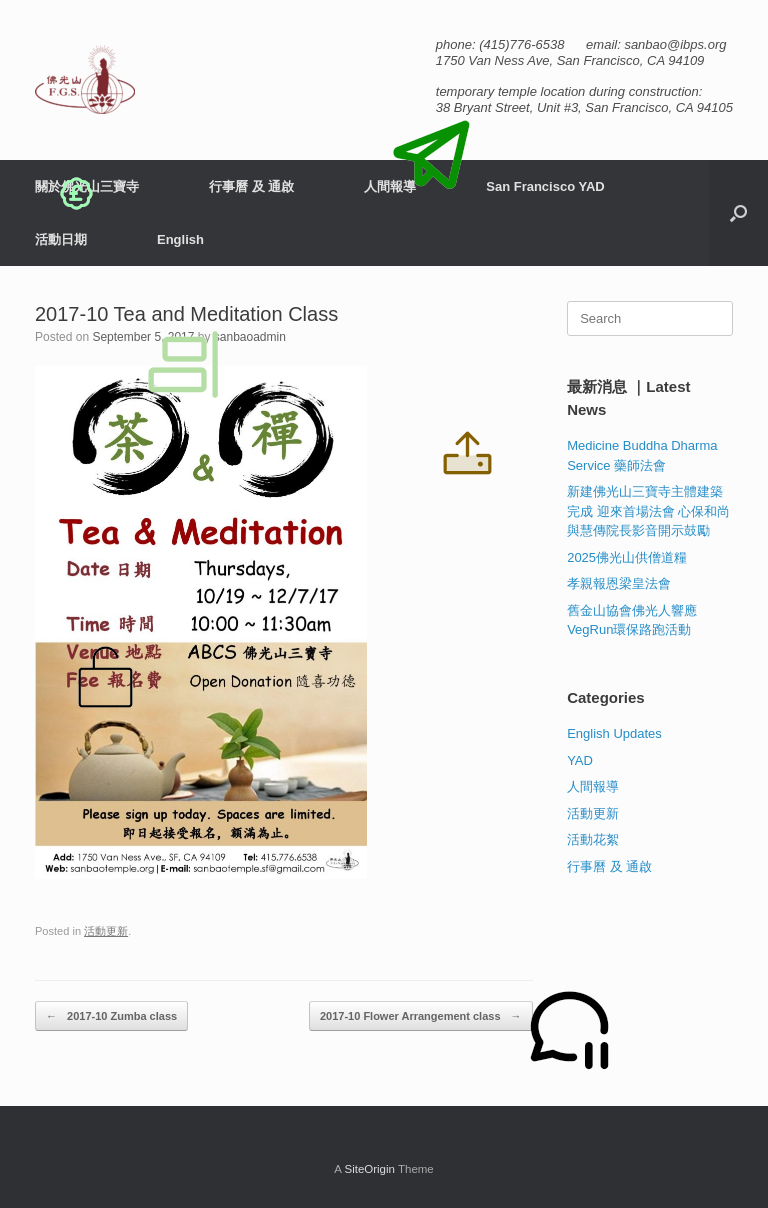 The width and height of the screenshot is (768, 1208). What do you see at coordinates (467, 455) in the screenshot?
I see `upload a file or document` at bounding box center [467, 455].